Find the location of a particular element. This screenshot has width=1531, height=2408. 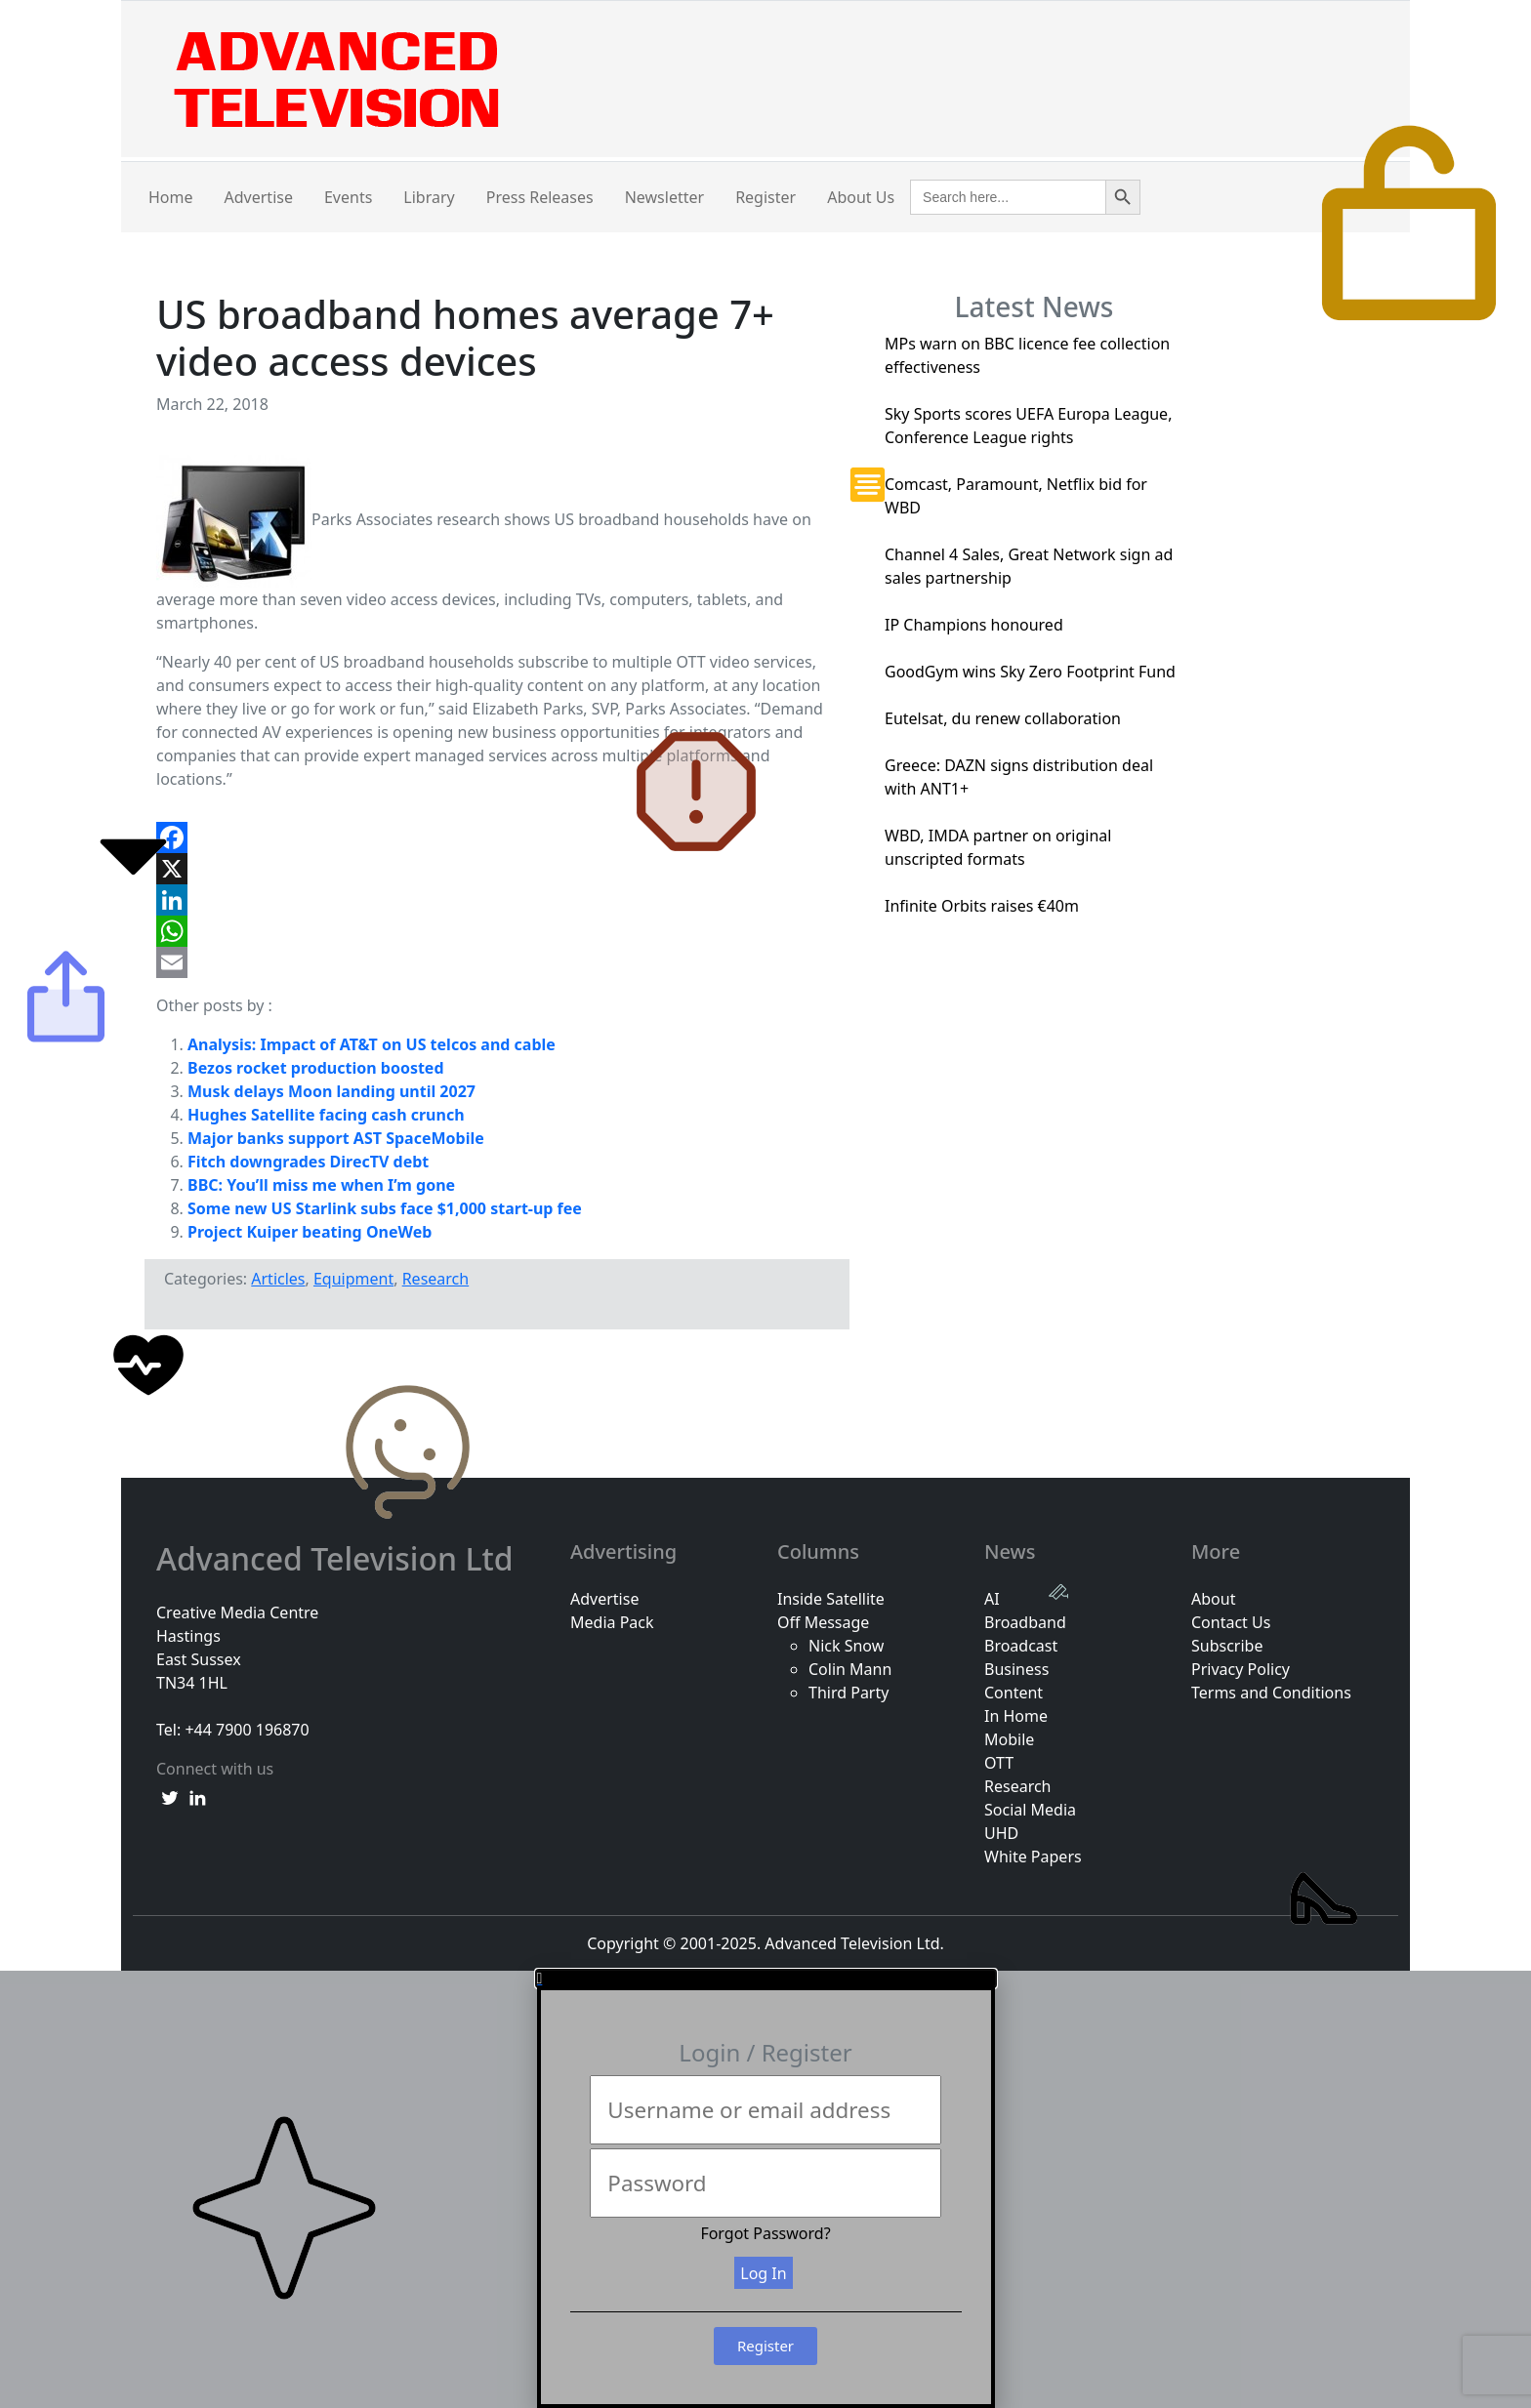

indicates something is overwhelmingly good or impressive is located at coordinates (407, 1447).